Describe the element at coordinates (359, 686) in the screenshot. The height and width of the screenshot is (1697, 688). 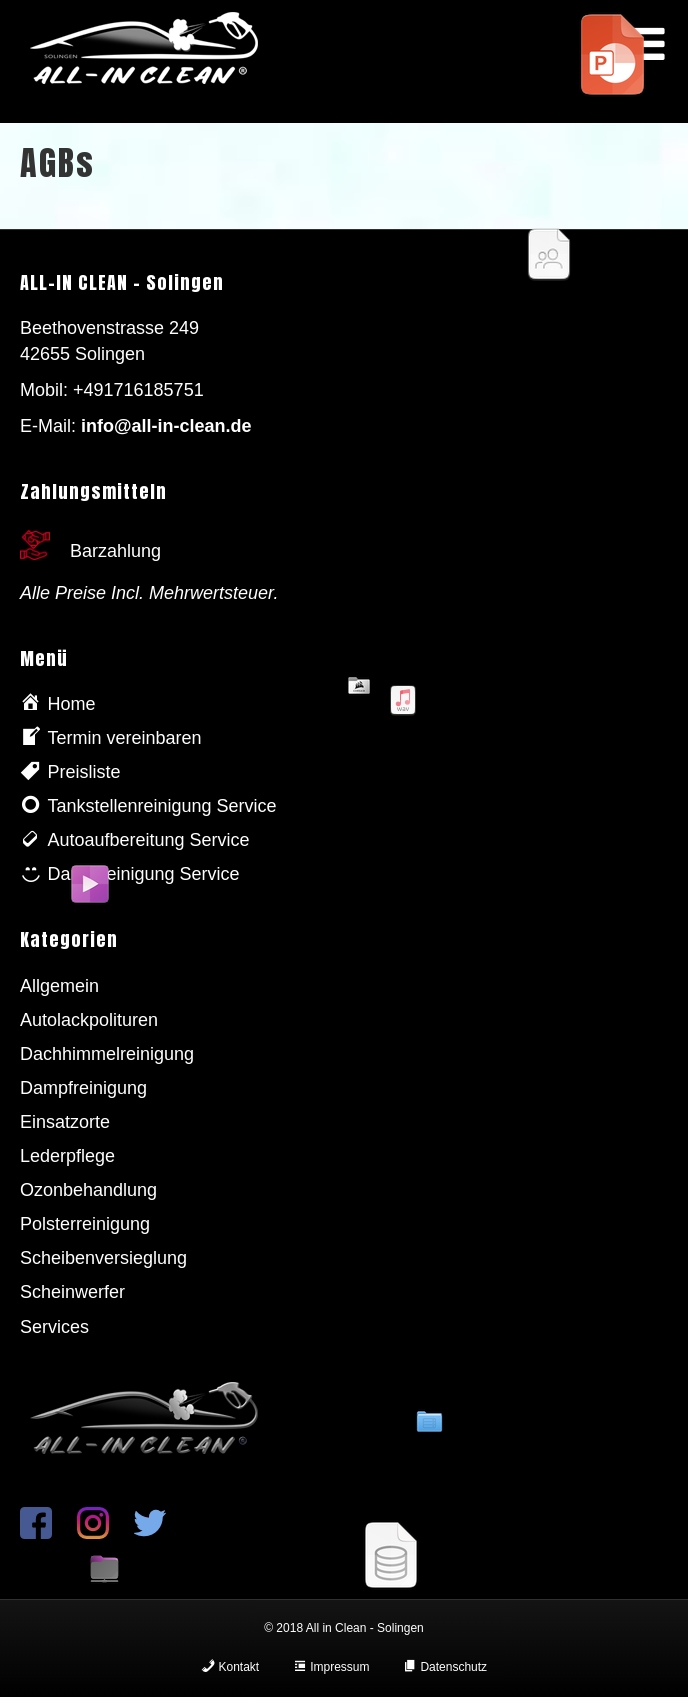
I see `folder containing corsair software or drivers` at that location.